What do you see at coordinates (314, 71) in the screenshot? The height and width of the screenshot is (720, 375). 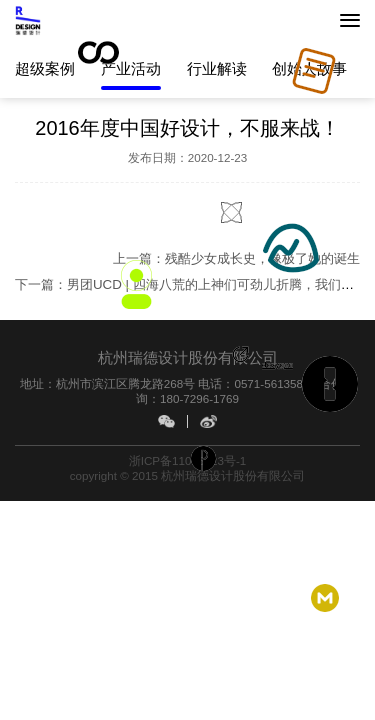 I see `visit read.cv profile or portfolio` at bounding box center [314, 71].